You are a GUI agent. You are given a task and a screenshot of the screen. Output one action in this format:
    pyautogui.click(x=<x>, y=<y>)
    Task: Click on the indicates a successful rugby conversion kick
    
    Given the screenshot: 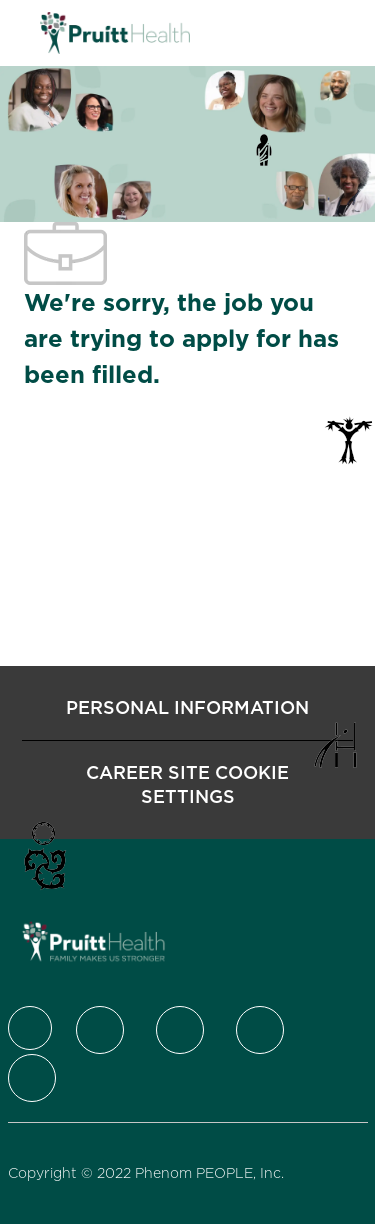 What is the action you would take?
    pyautogui.click(x=336, y=745)
    